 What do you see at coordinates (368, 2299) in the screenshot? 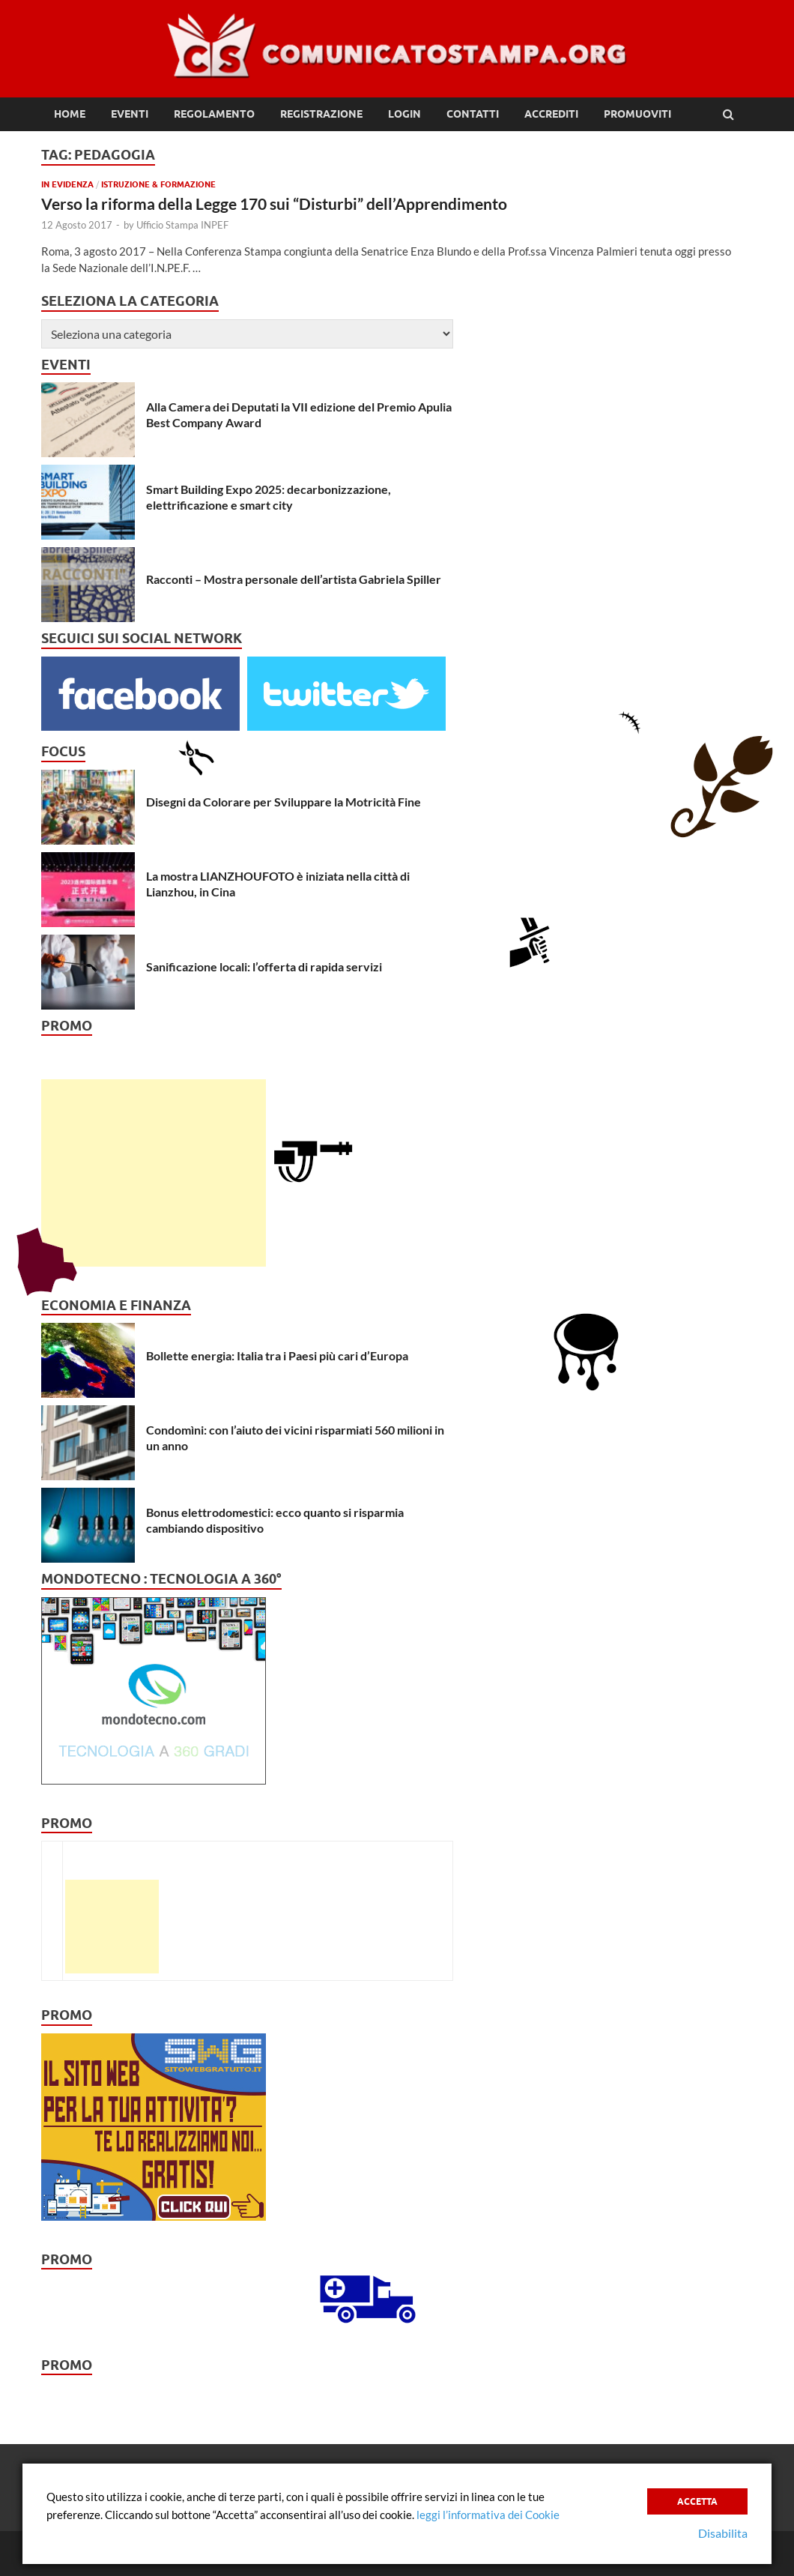
I see `military ambulance unit or medical transport` at bounding box center [368, 2299].